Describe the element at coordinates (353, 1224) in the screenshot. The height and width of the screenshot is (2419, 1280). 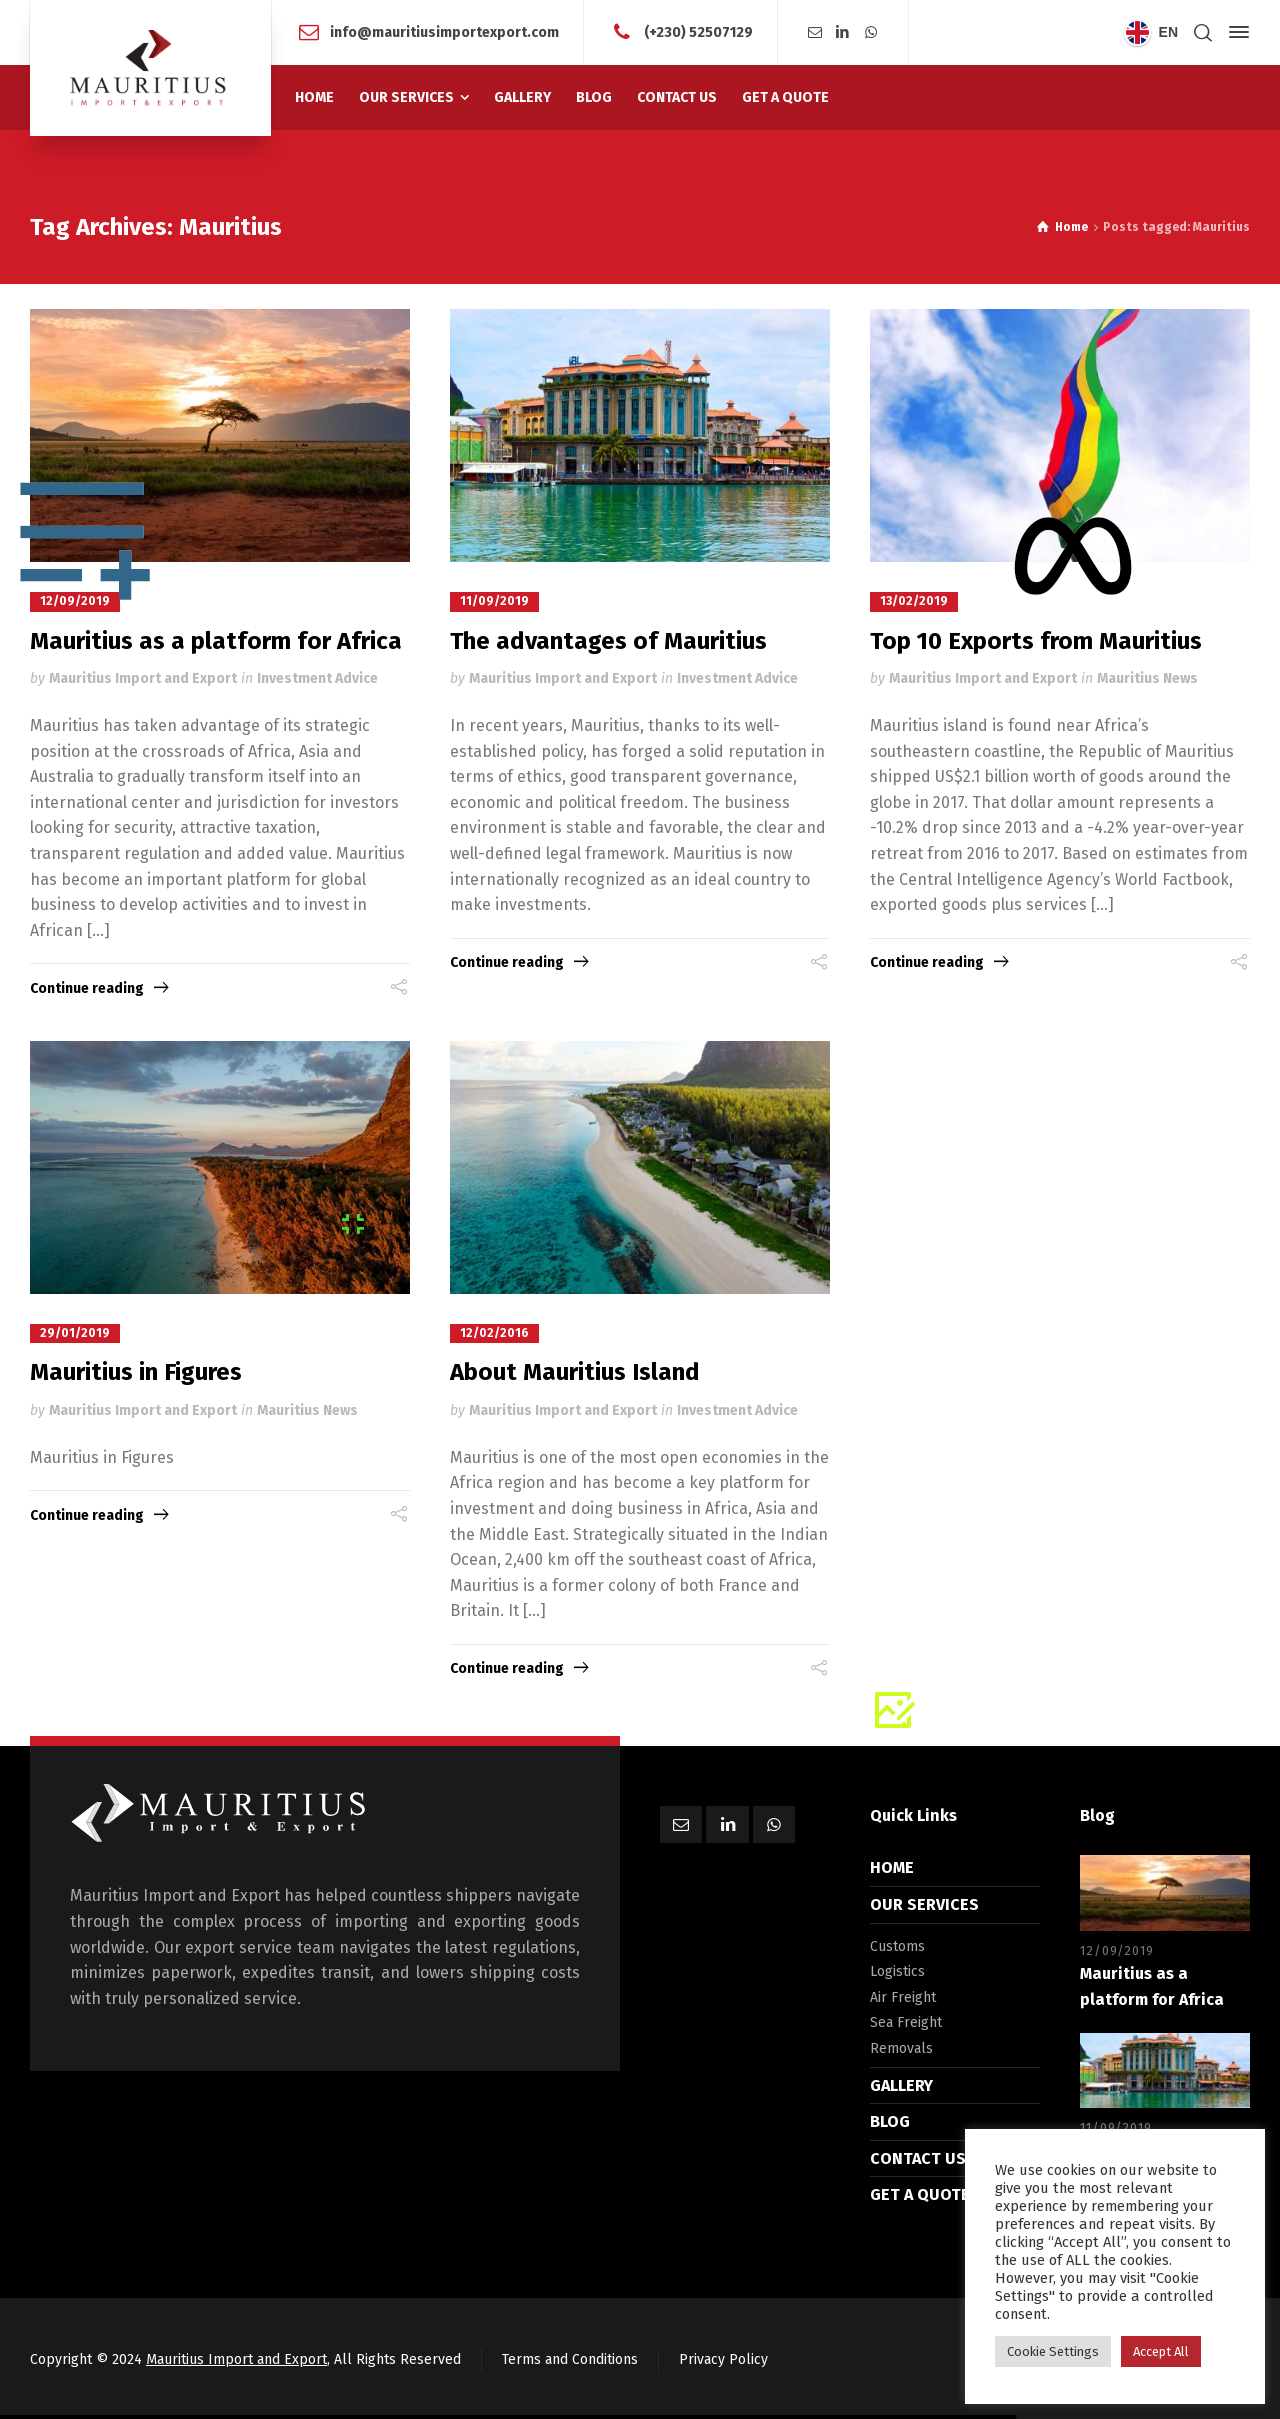
I see `exit fullscreen mode` at that location.